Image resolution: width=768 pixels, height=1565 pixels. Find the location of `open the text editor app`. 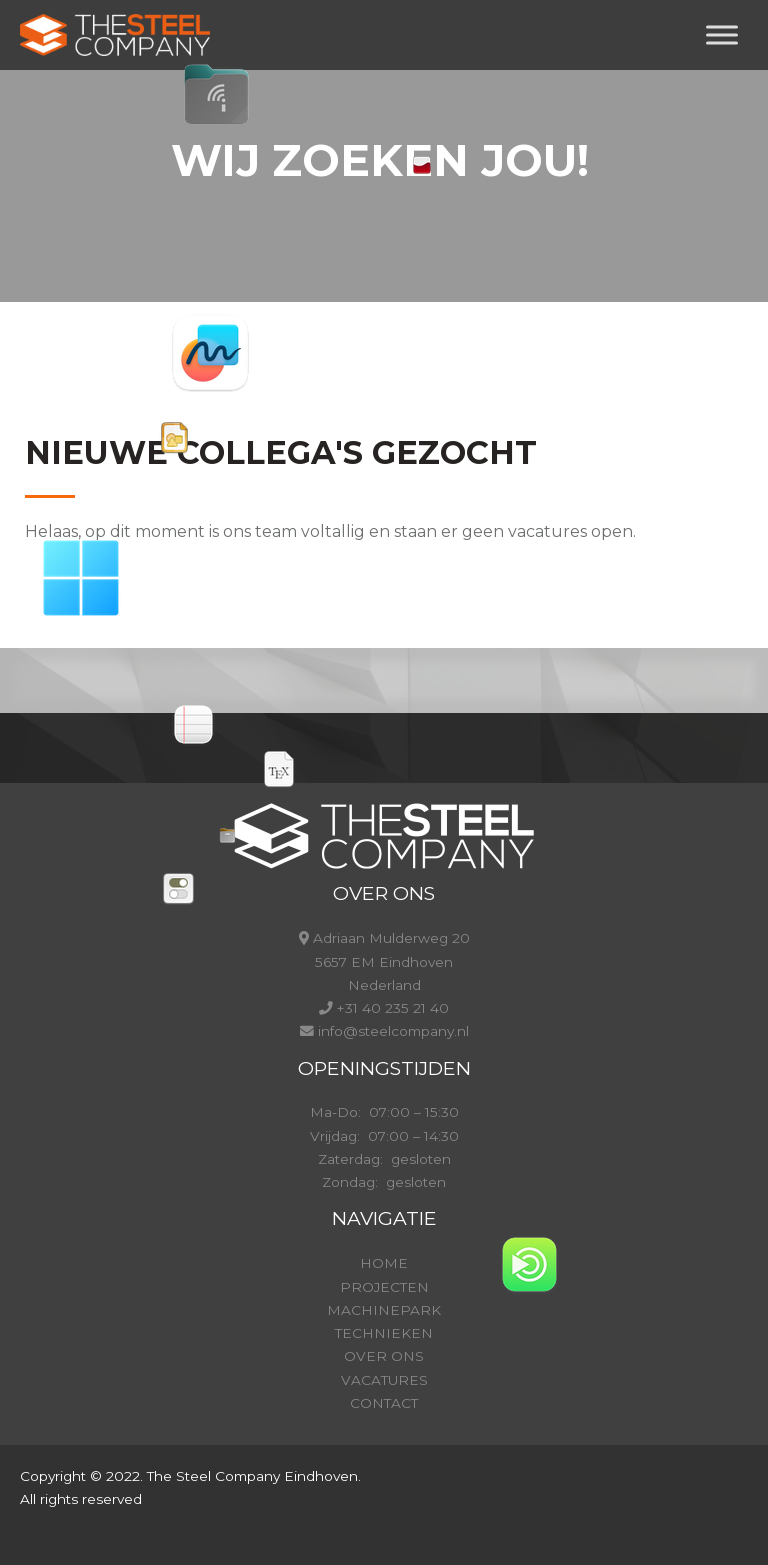

open the text editor app is located at coordinates (193, 724).